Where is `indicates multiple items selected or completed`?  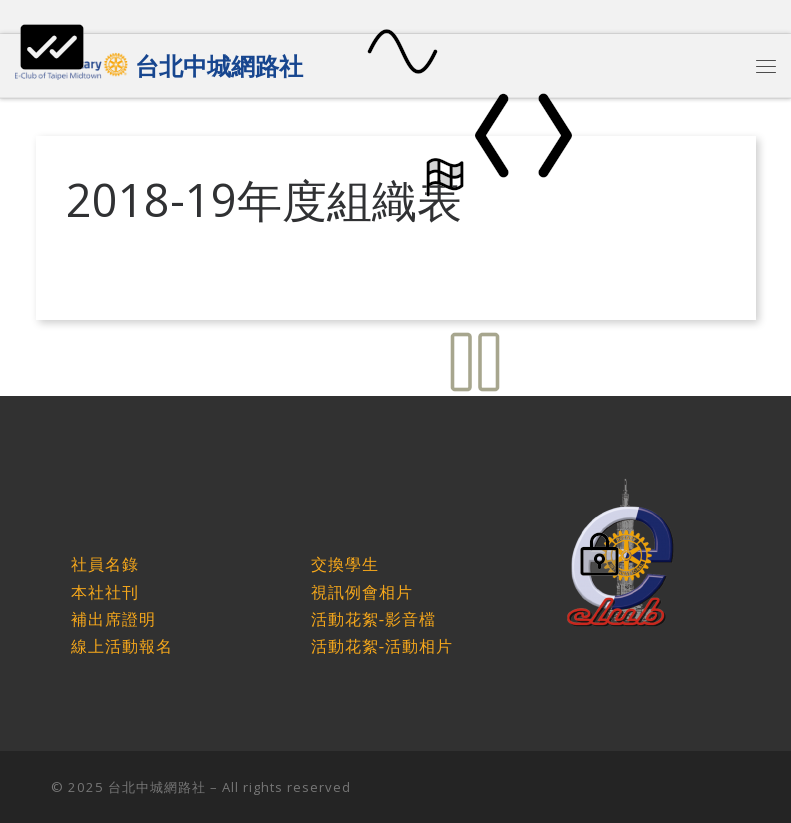 indicates multiple items selected or completed is located at coordinates (52, 47).